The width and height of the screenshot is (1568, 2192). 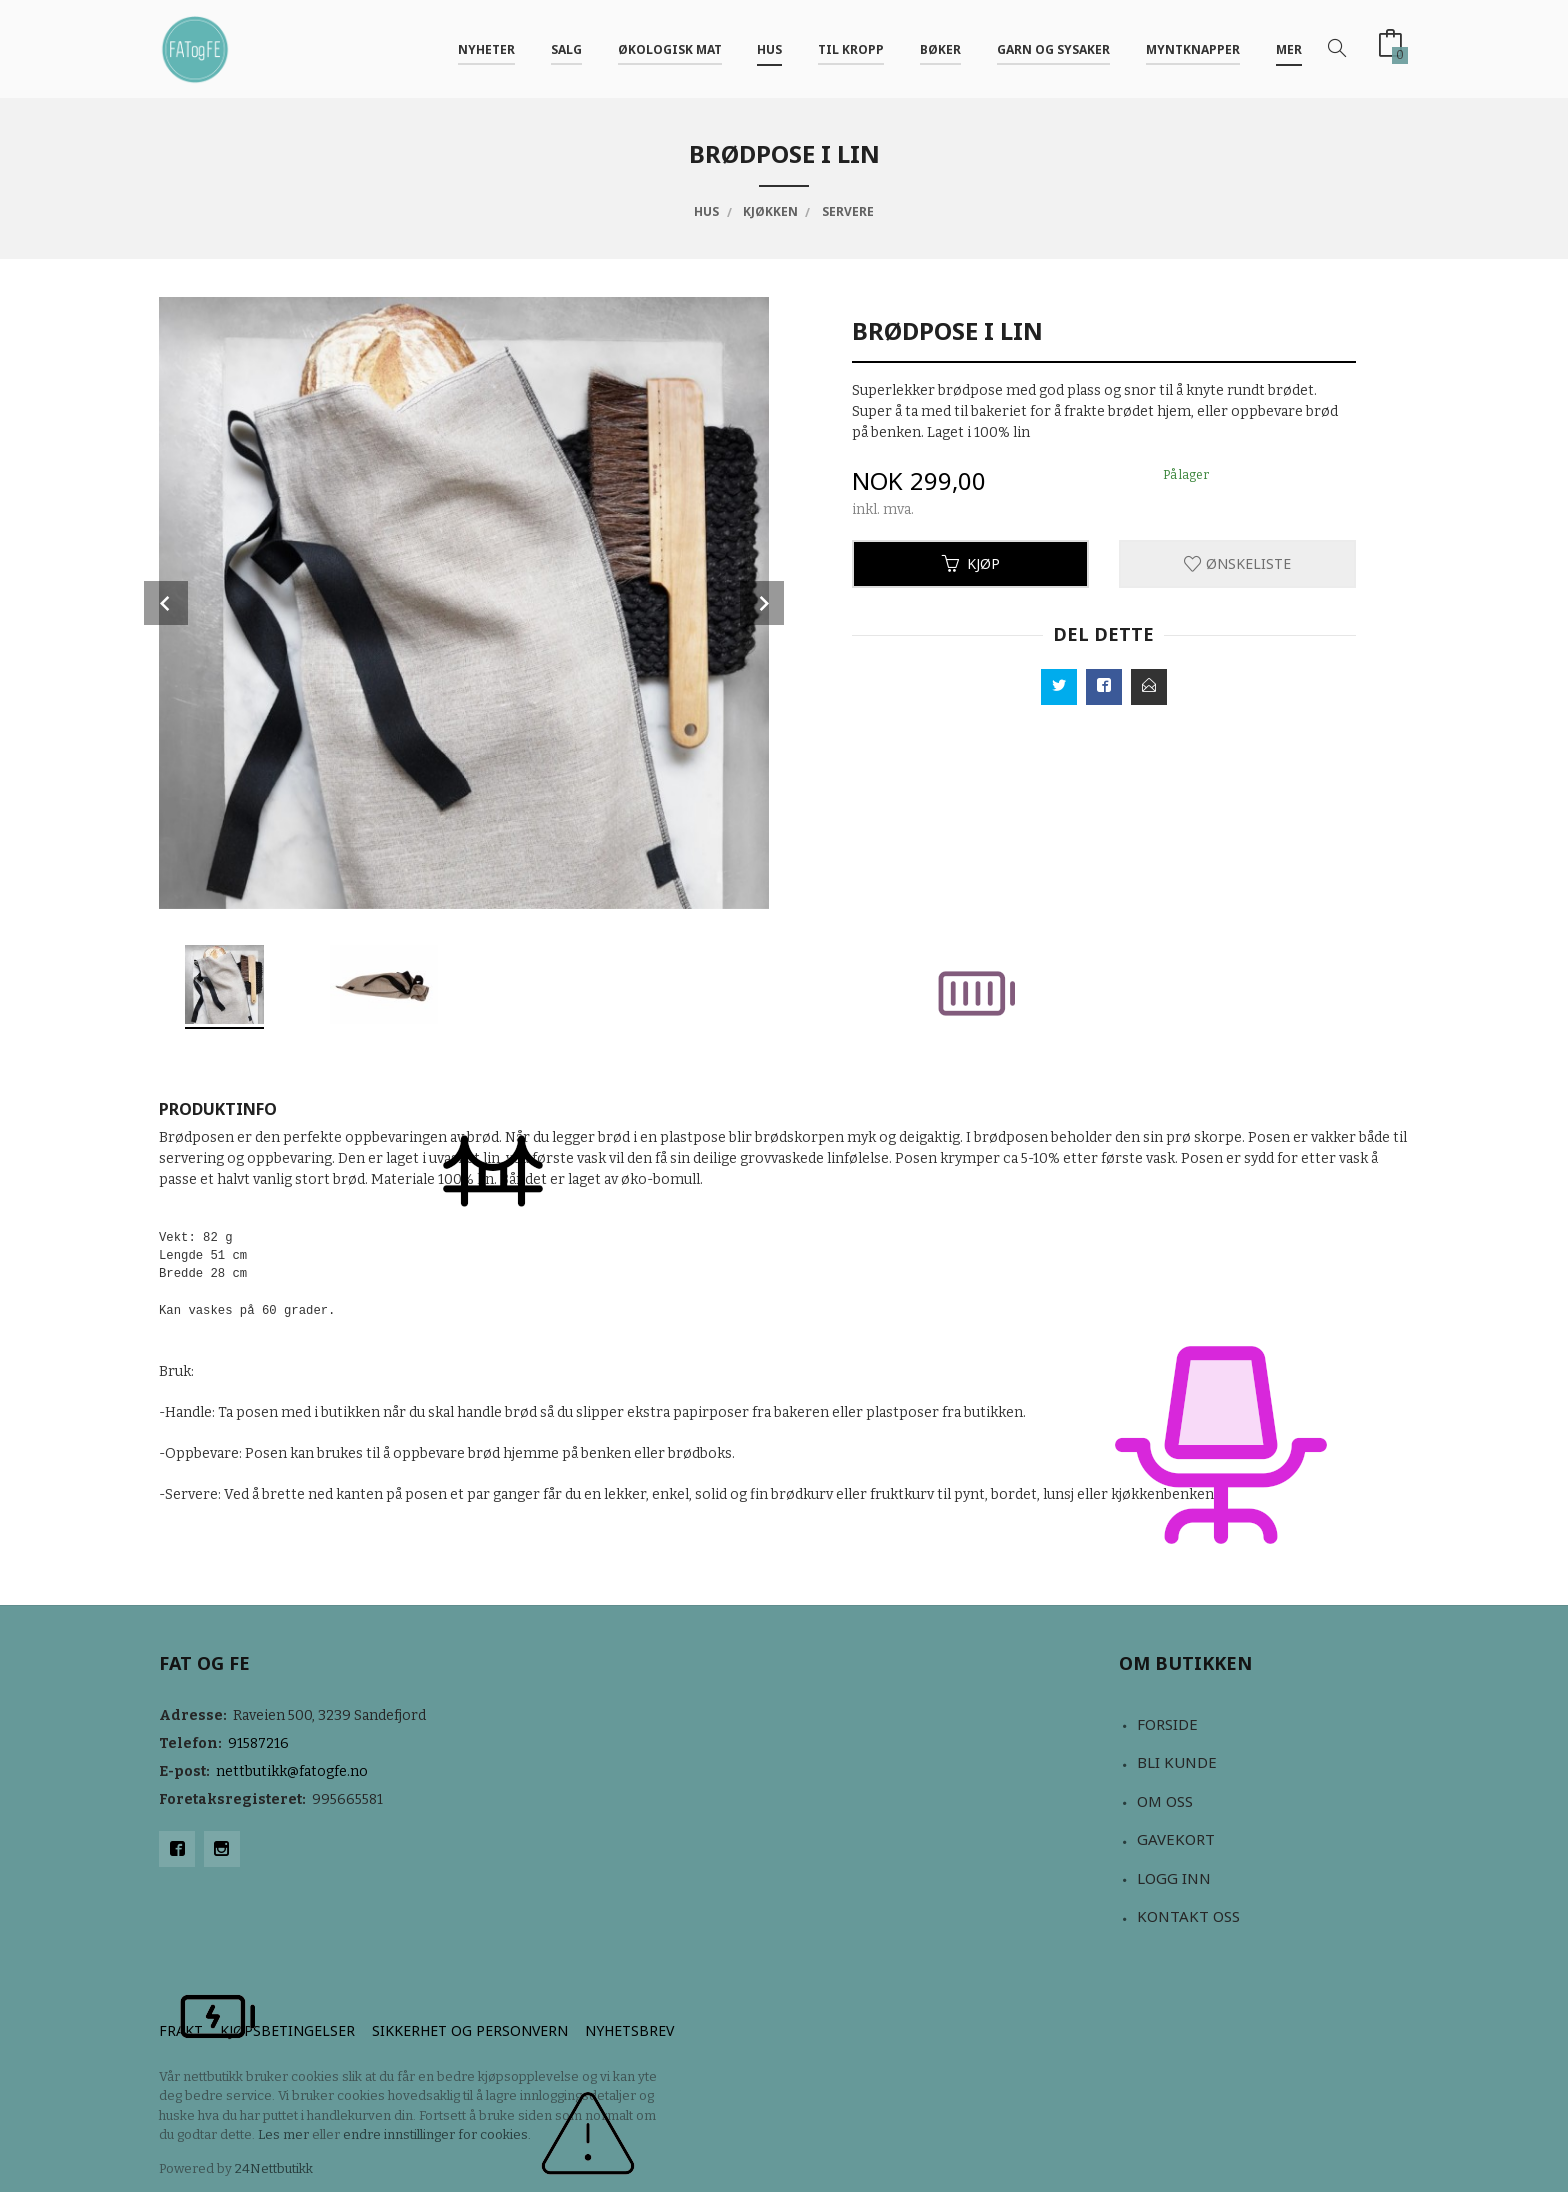 What do you see at coordinates (975, 993) in the screenshot?
I see `indicates battery is fully charged` at bounding box center [975, 993].